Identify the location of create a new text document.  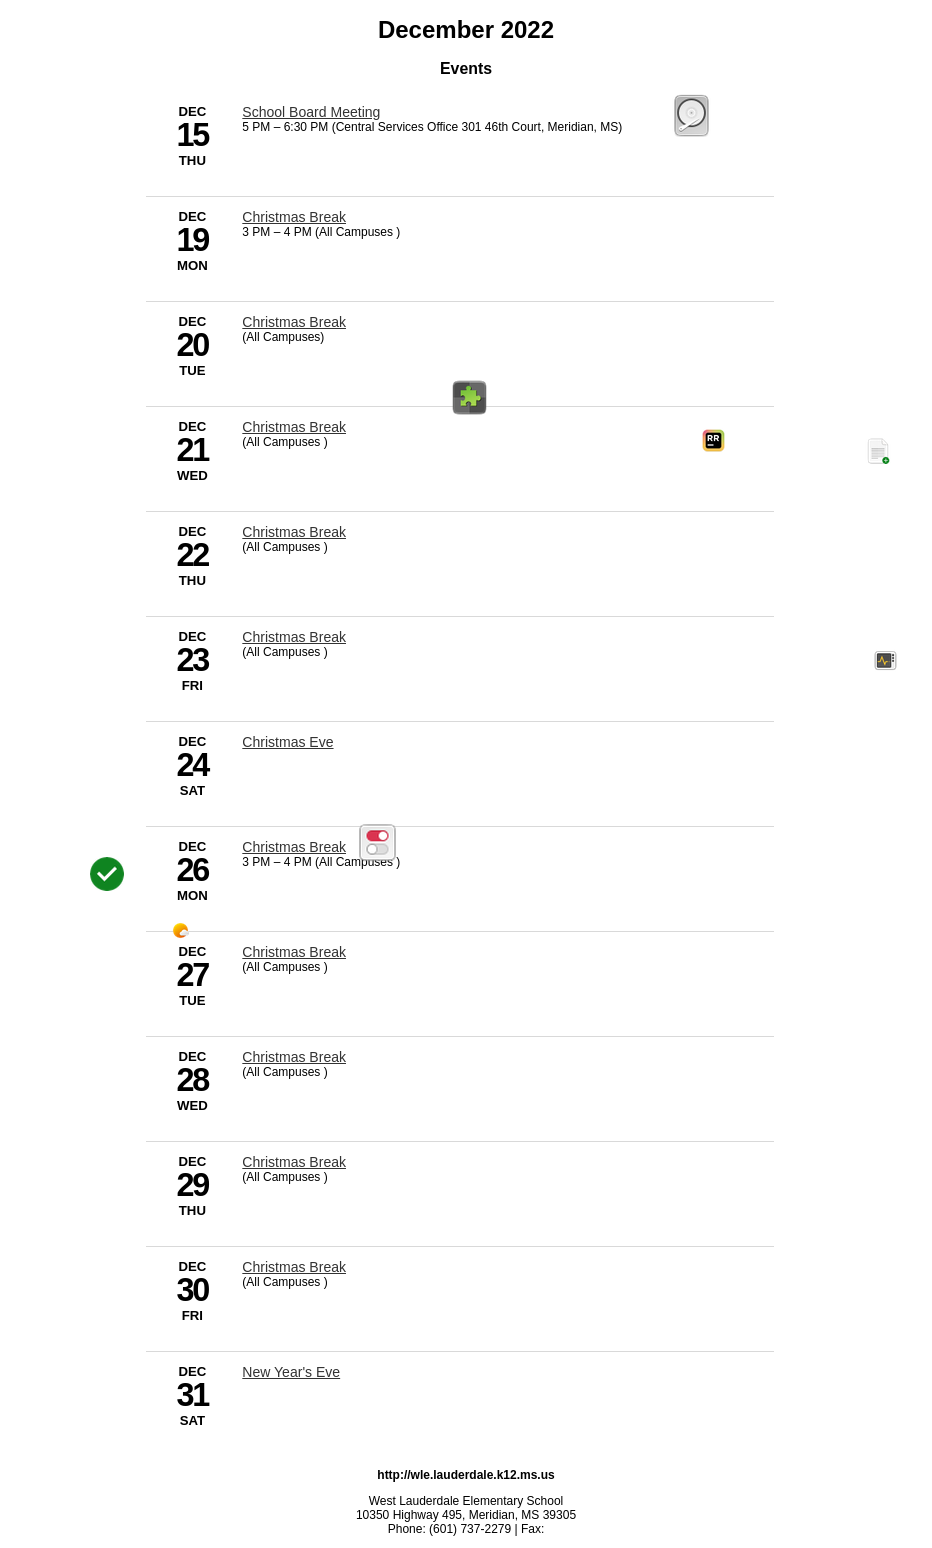
(878, 451).